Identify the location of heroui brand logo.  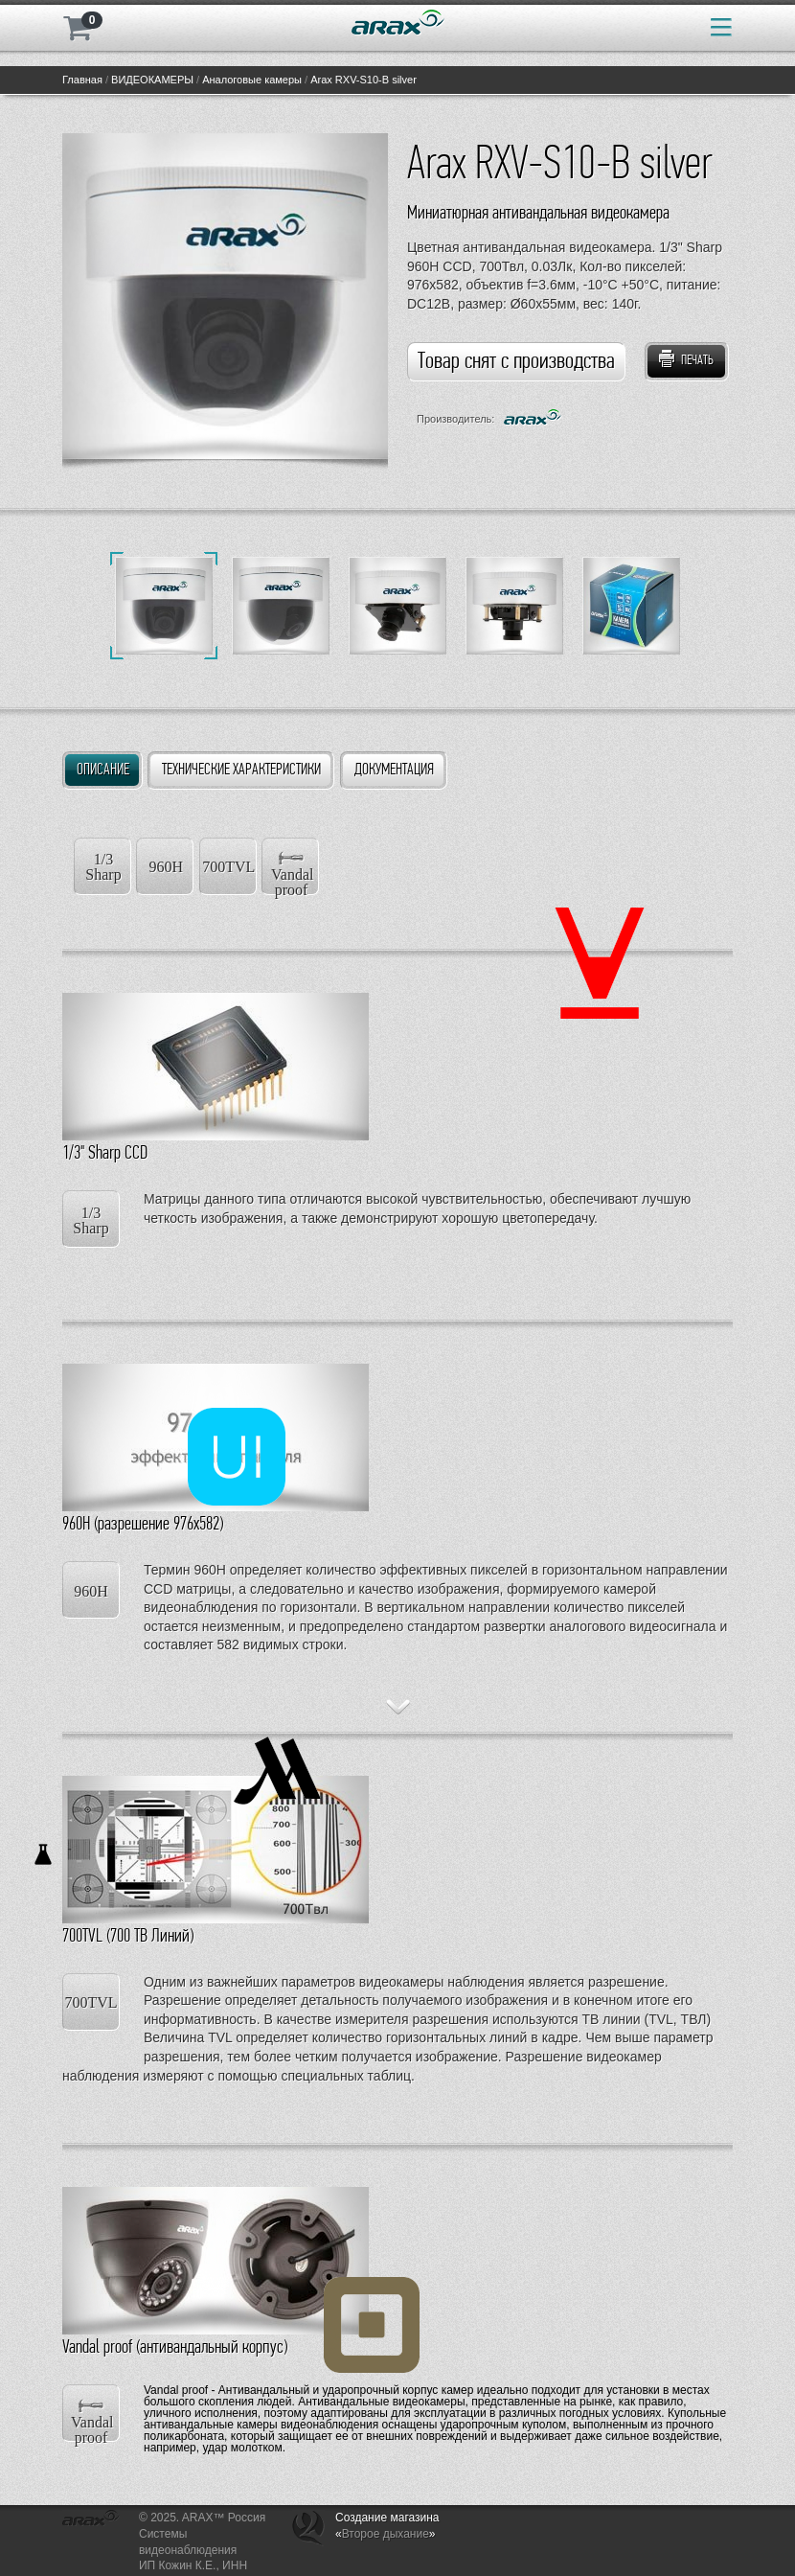
(237, 1457).